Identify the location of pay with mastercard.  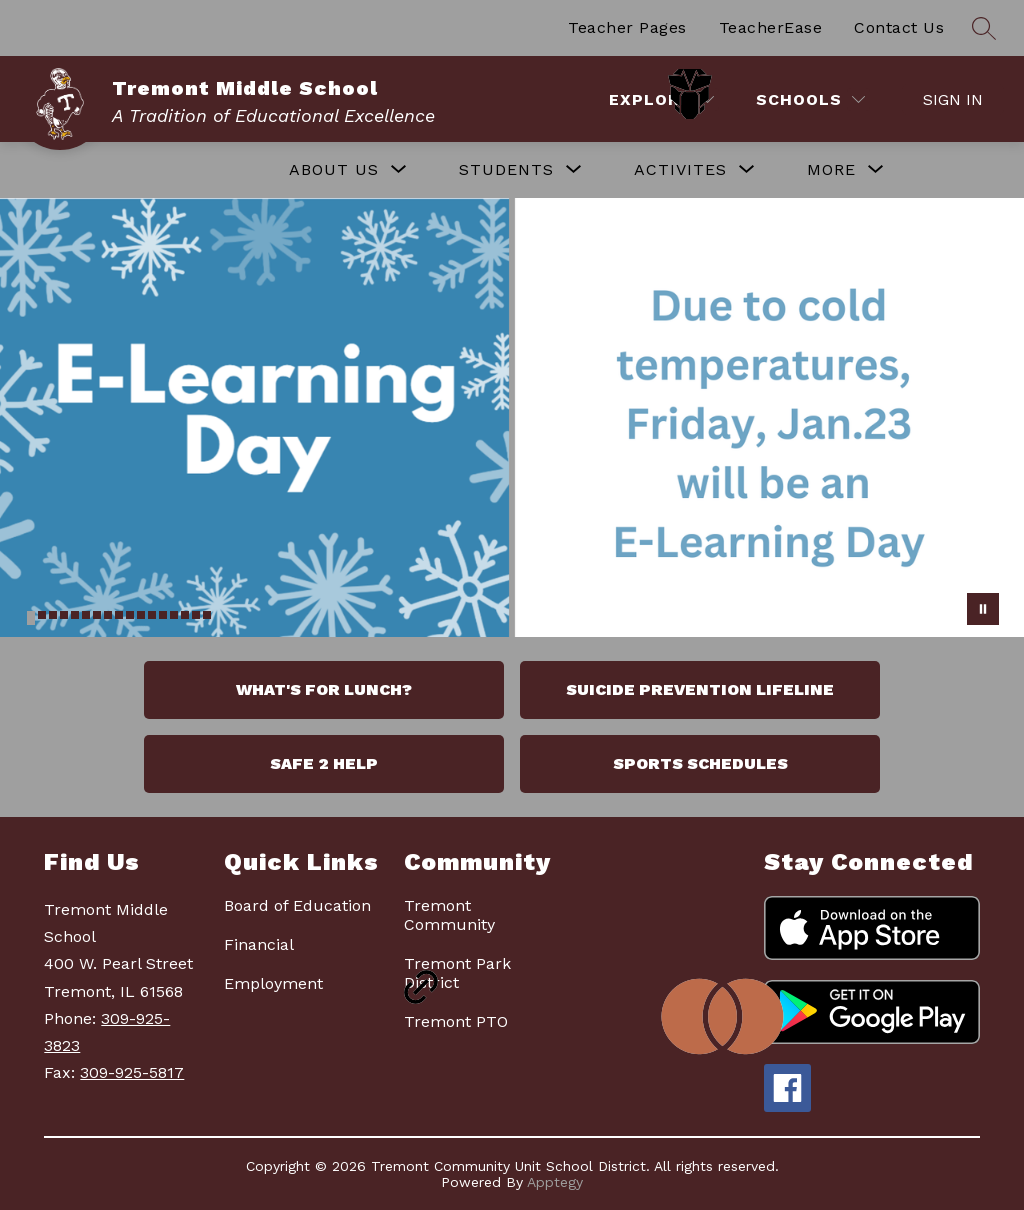
(722, 1016).